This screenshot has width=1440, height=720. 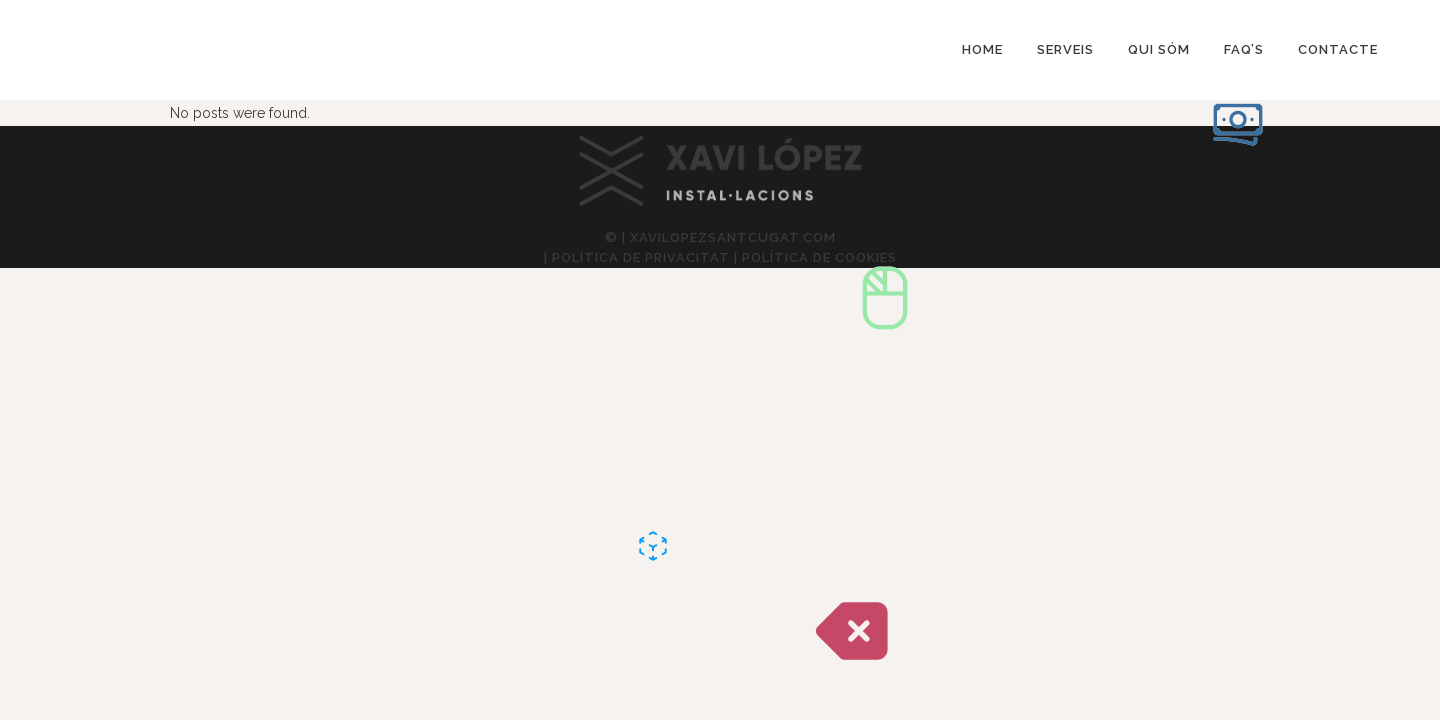 I want to click on view your account balance, so click(x=1238, y=123).